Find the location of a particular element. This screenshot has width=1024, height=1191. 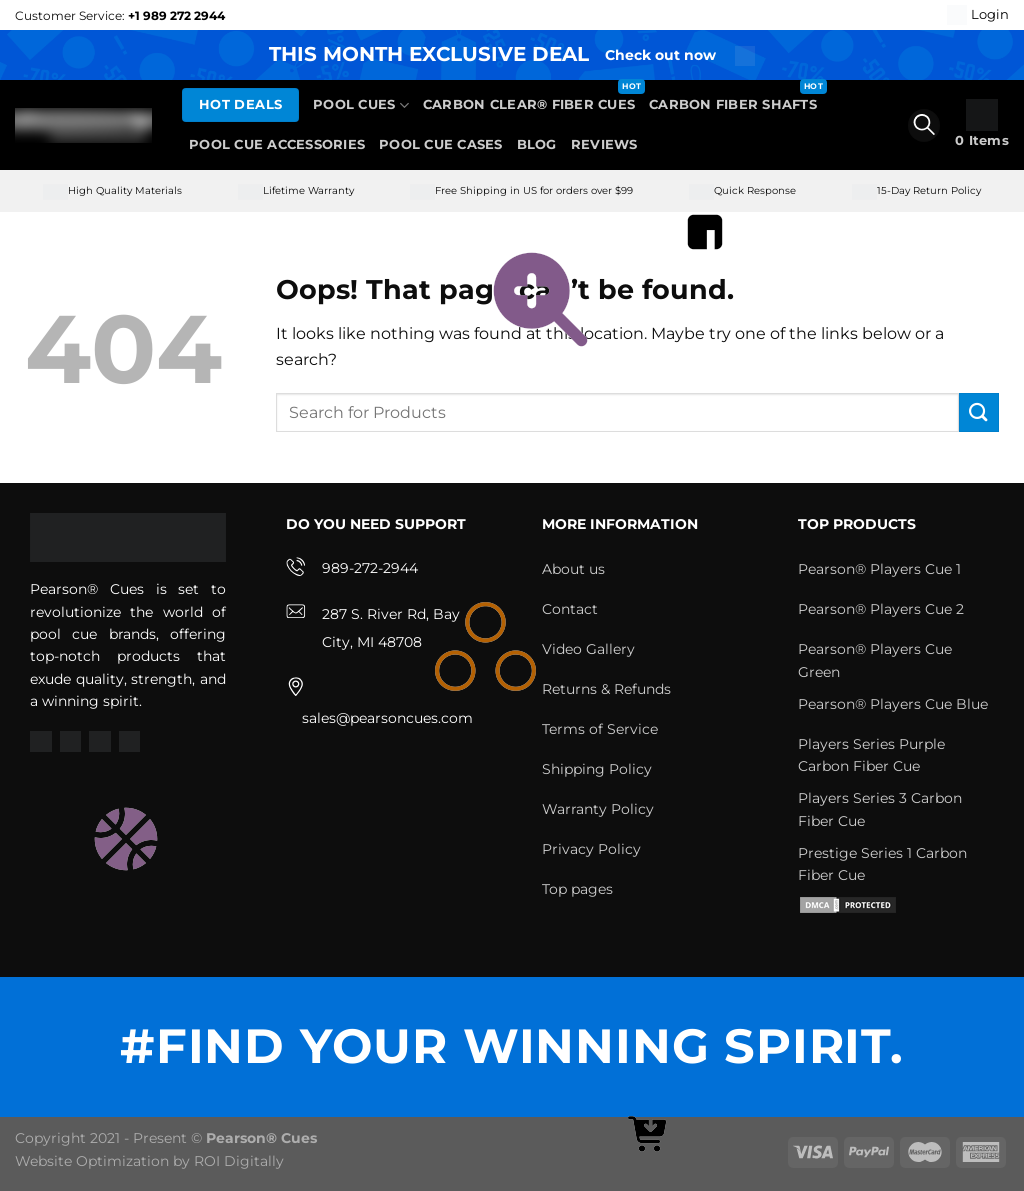

npm package manager logo is located at coordinates (705, 232).